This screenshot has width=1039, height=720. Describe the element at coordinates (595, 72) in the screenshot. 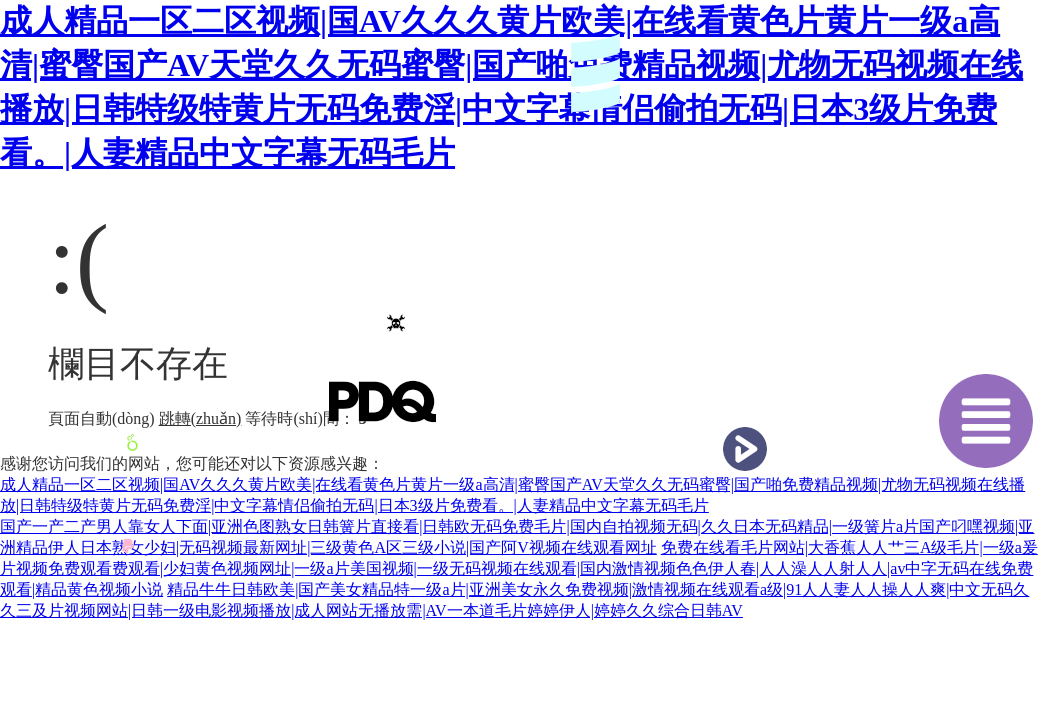

I see `scala programming language logo` at that location.